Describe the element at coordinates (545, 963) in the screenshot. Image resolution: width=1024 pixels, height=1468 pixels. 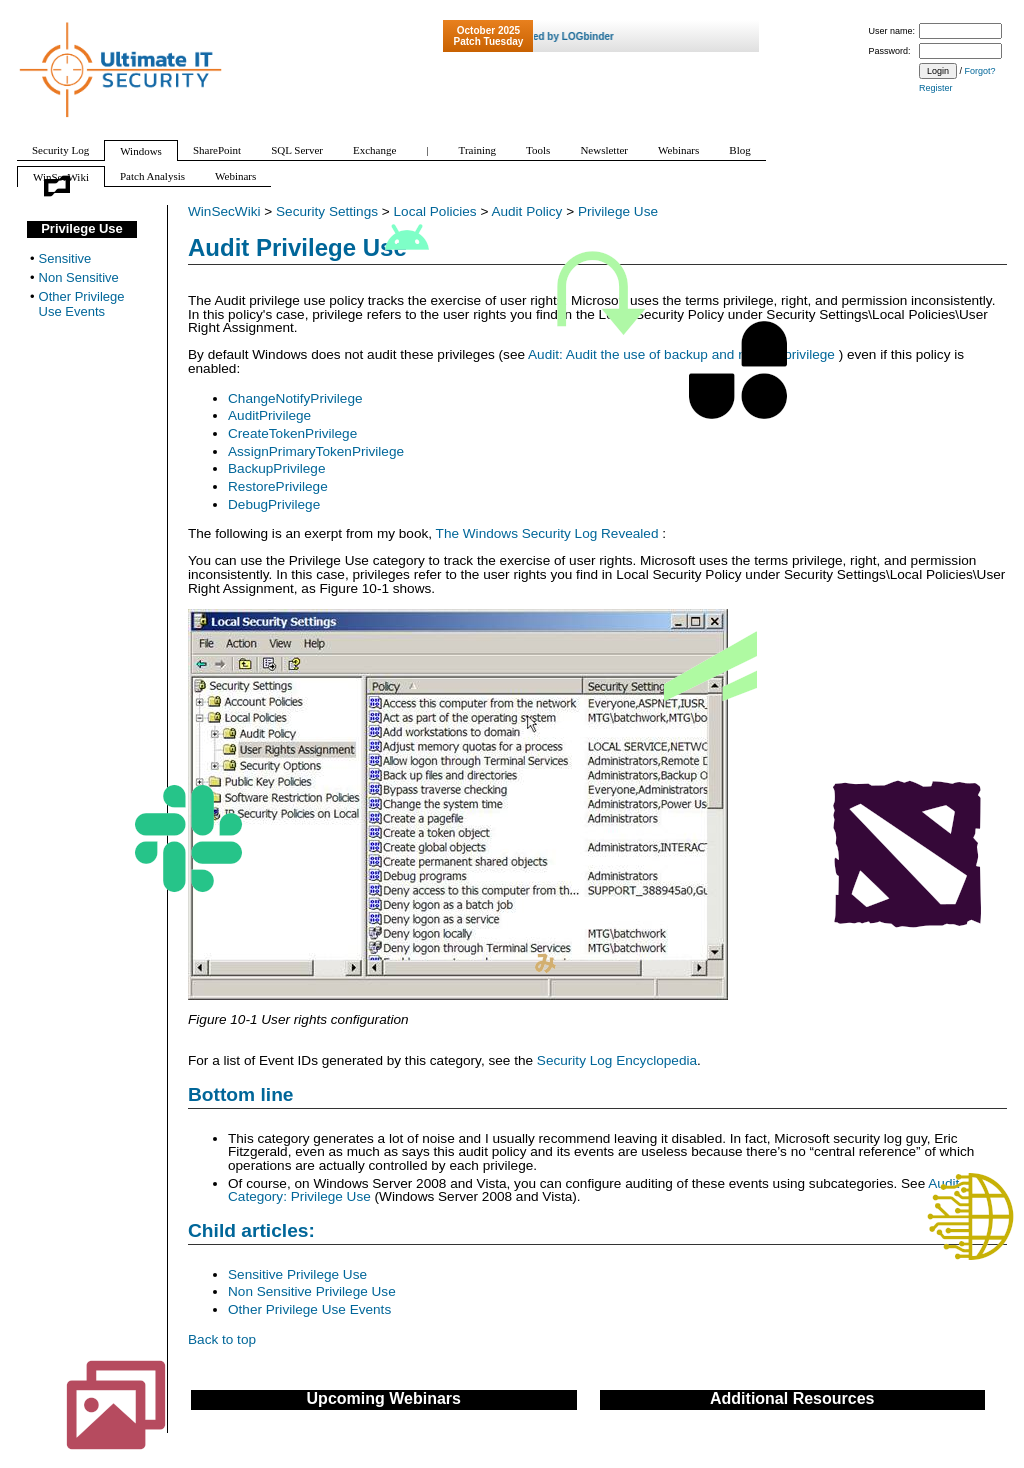
I see `open the Mihon manga reader app` at that location.